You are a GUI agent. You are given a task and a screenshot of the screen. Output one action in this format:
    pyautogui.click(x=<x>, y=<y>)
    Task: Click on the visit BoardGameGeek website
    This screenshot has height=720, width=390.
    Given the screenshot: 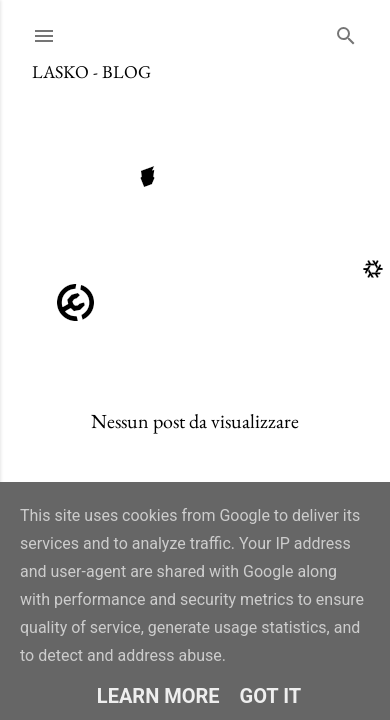 What is the action you would take?
    pyautogui.click(x=147, y=176)
    